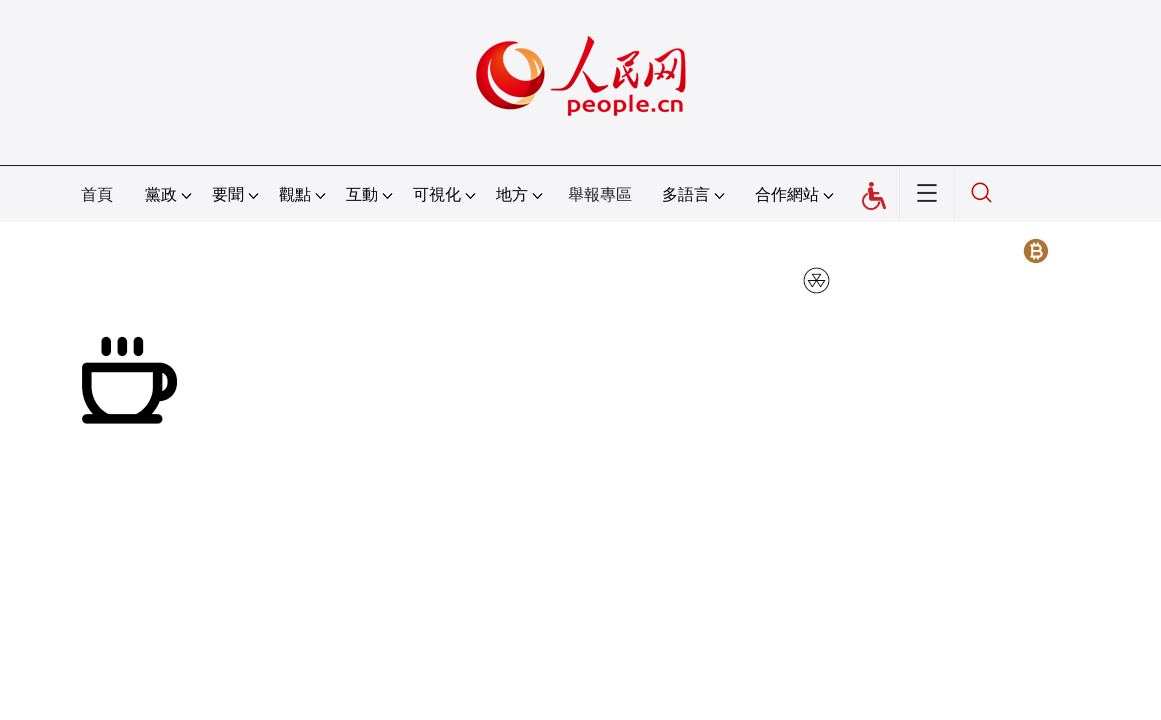 The width and height of the screenshot is (1161, 720). Describe the element at coordinates (125, 383) in the screenshot. I see `find nearby coffee shops or cafes` at that location.